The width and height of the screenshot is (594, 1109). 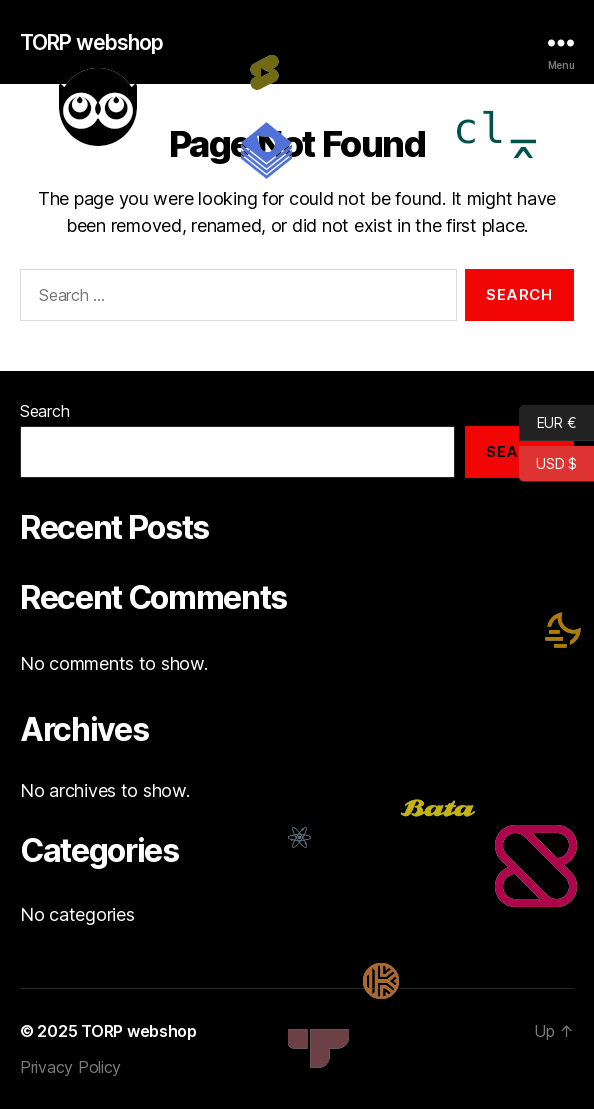 I want to click on open the Shortcut project management app, so click(x=536, y=866).